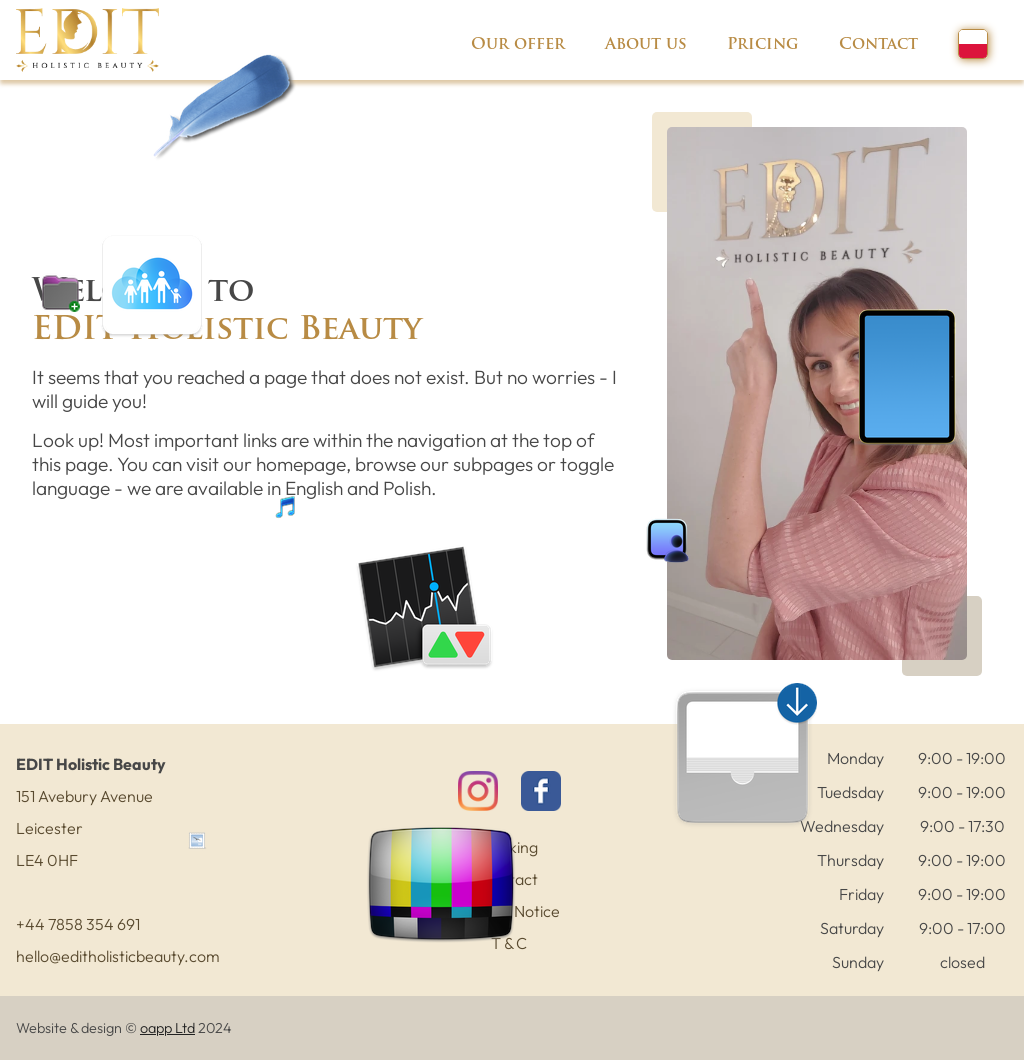  I want to click on access your music library, so click(286, 507).